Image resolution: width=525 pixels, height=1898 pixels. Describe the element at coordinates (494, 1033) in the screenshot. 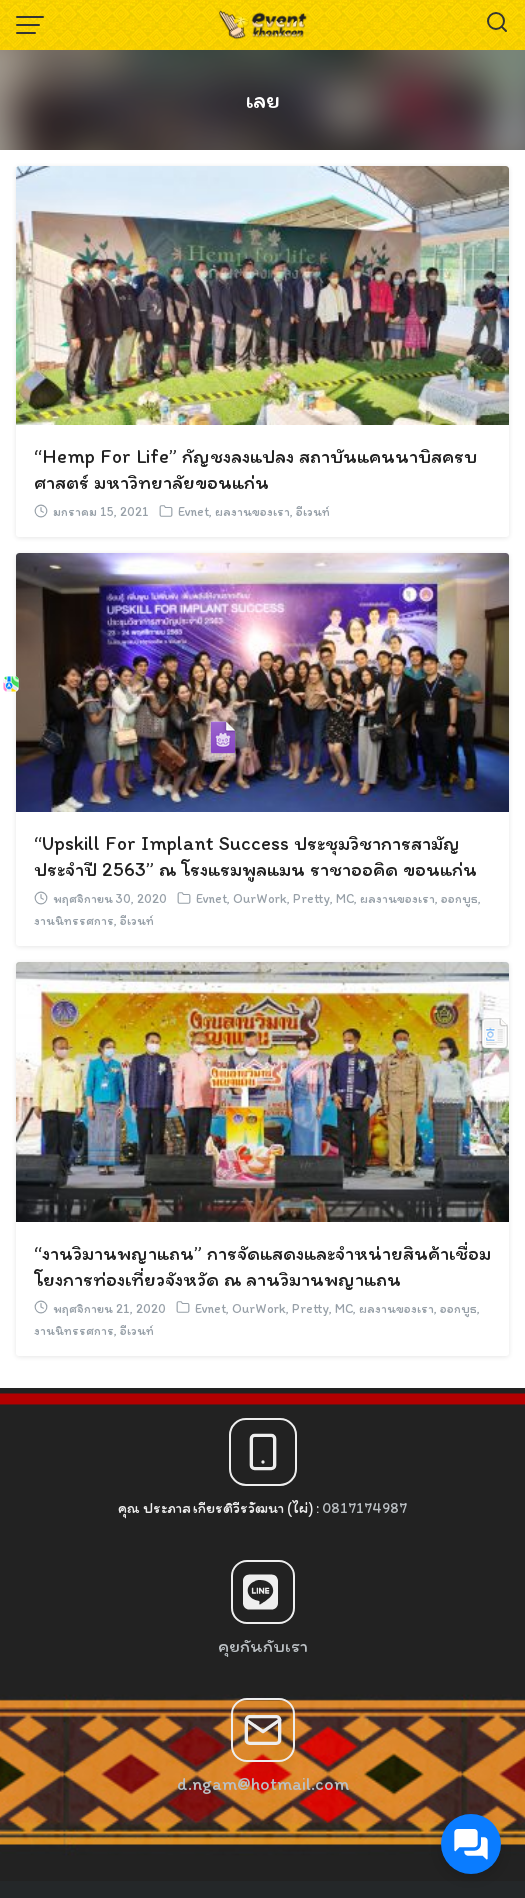

I see `open a Hangul Word Processor (.hwp) document` at that location.